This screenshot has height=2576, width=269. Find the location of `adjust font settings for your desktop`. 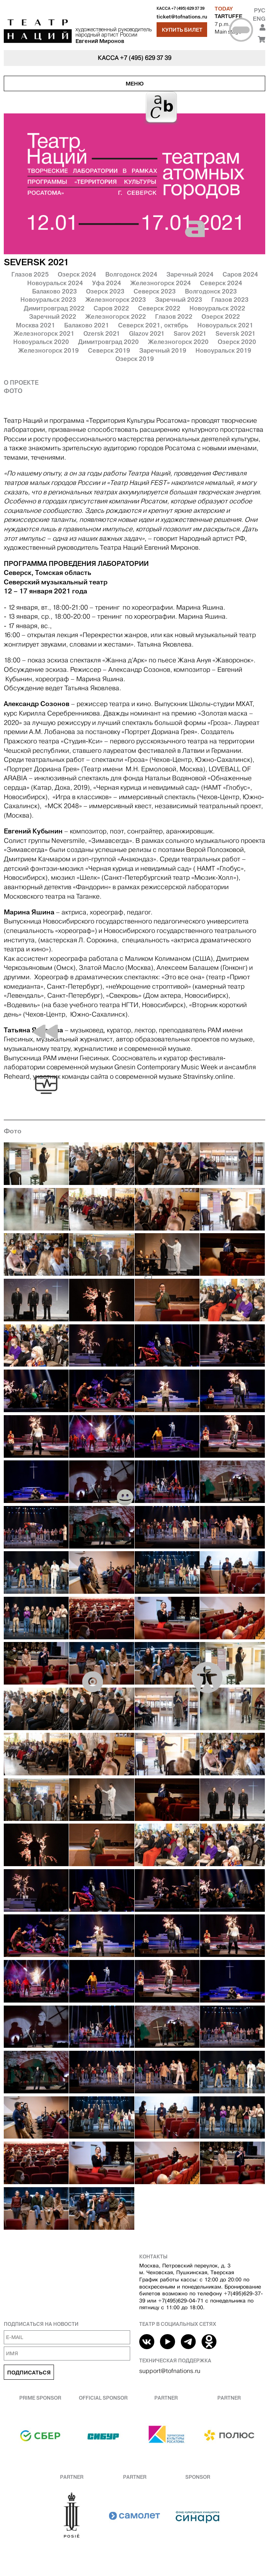

adjust font settings for your desktop is located at coordinates (161, 107).